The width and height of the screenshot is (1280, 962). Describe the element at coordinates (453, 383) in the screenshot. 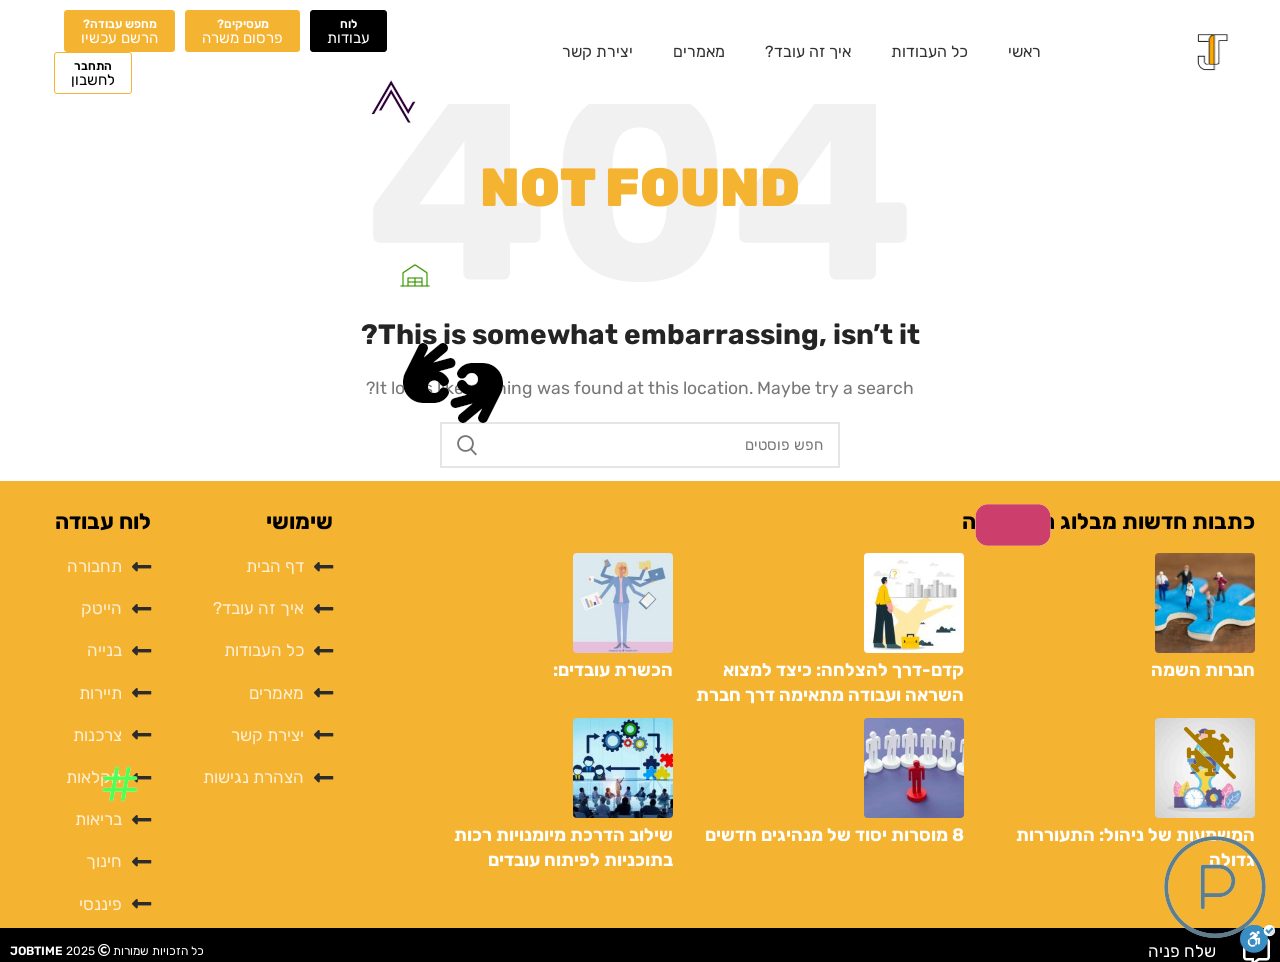

I see `request ASL interpretation services` at that location.